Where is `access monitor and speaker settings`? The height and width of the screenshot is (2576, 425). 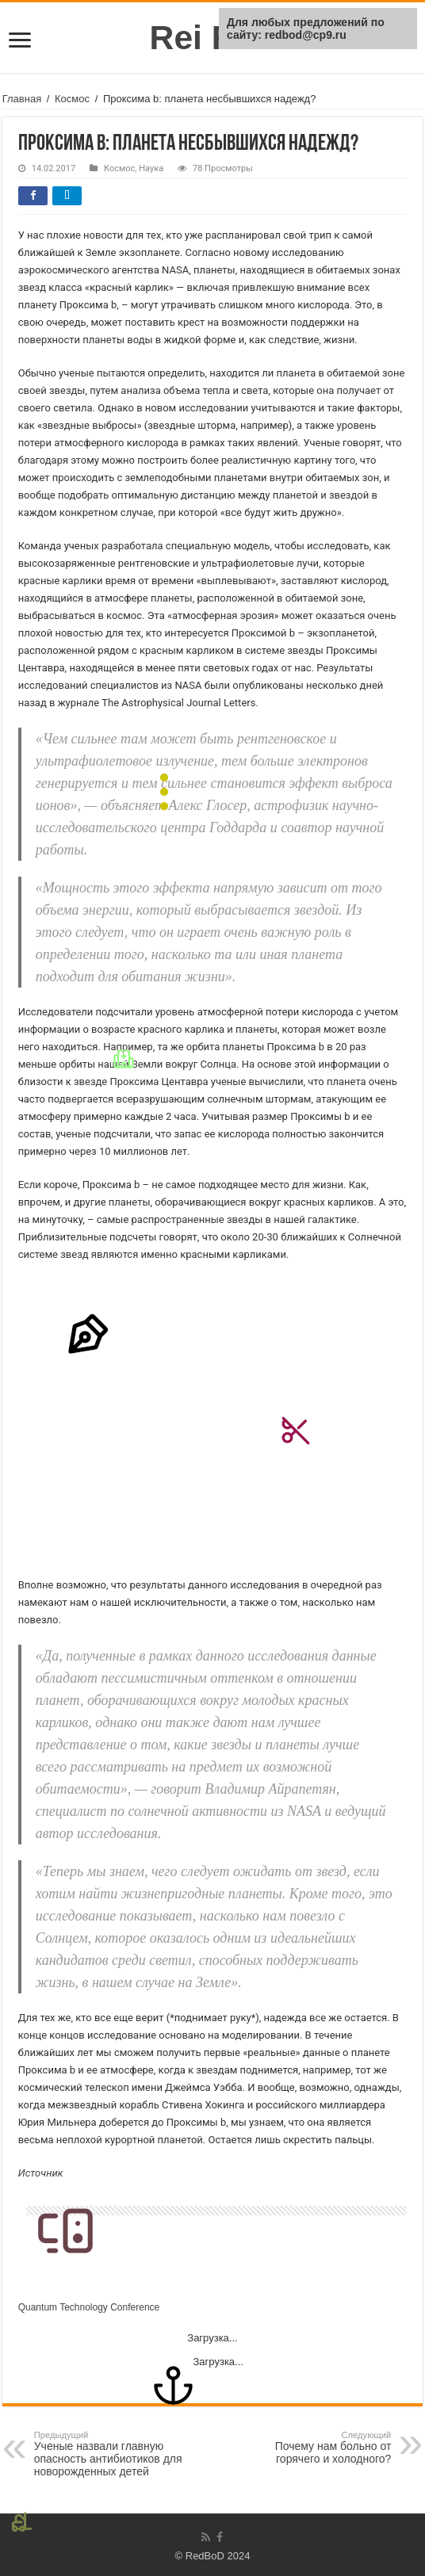 access monitor and speaker settings is located at coordinates (65, 2230).